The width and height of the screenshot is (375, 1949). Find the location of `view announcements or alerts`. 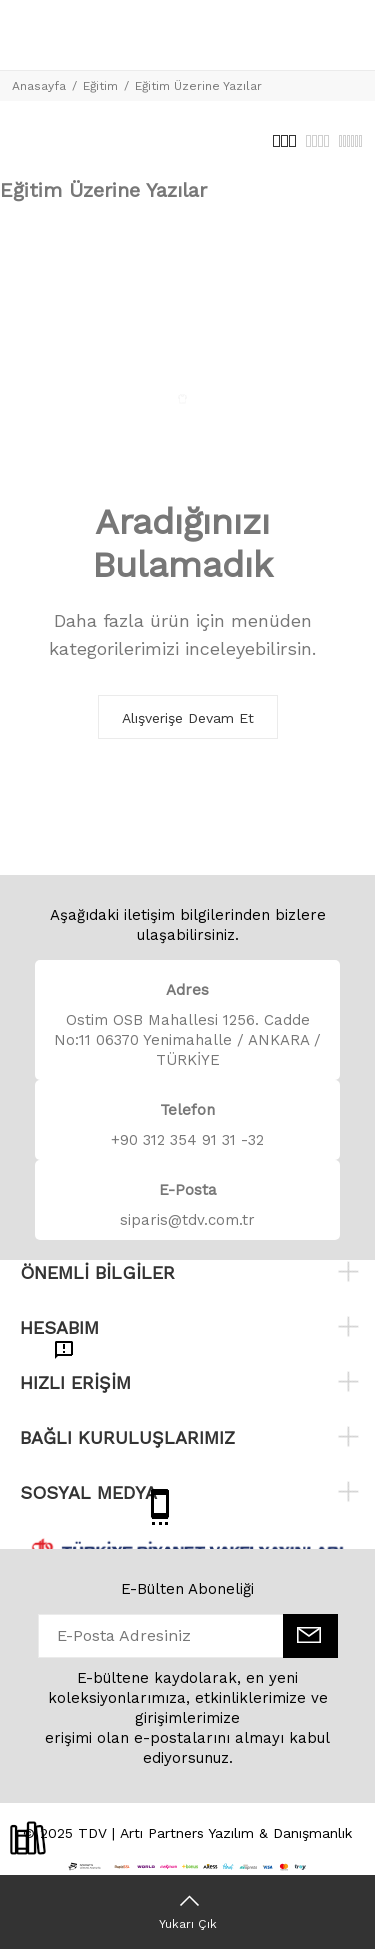

view announcements or alerts is located at coordinates (64, 1350).